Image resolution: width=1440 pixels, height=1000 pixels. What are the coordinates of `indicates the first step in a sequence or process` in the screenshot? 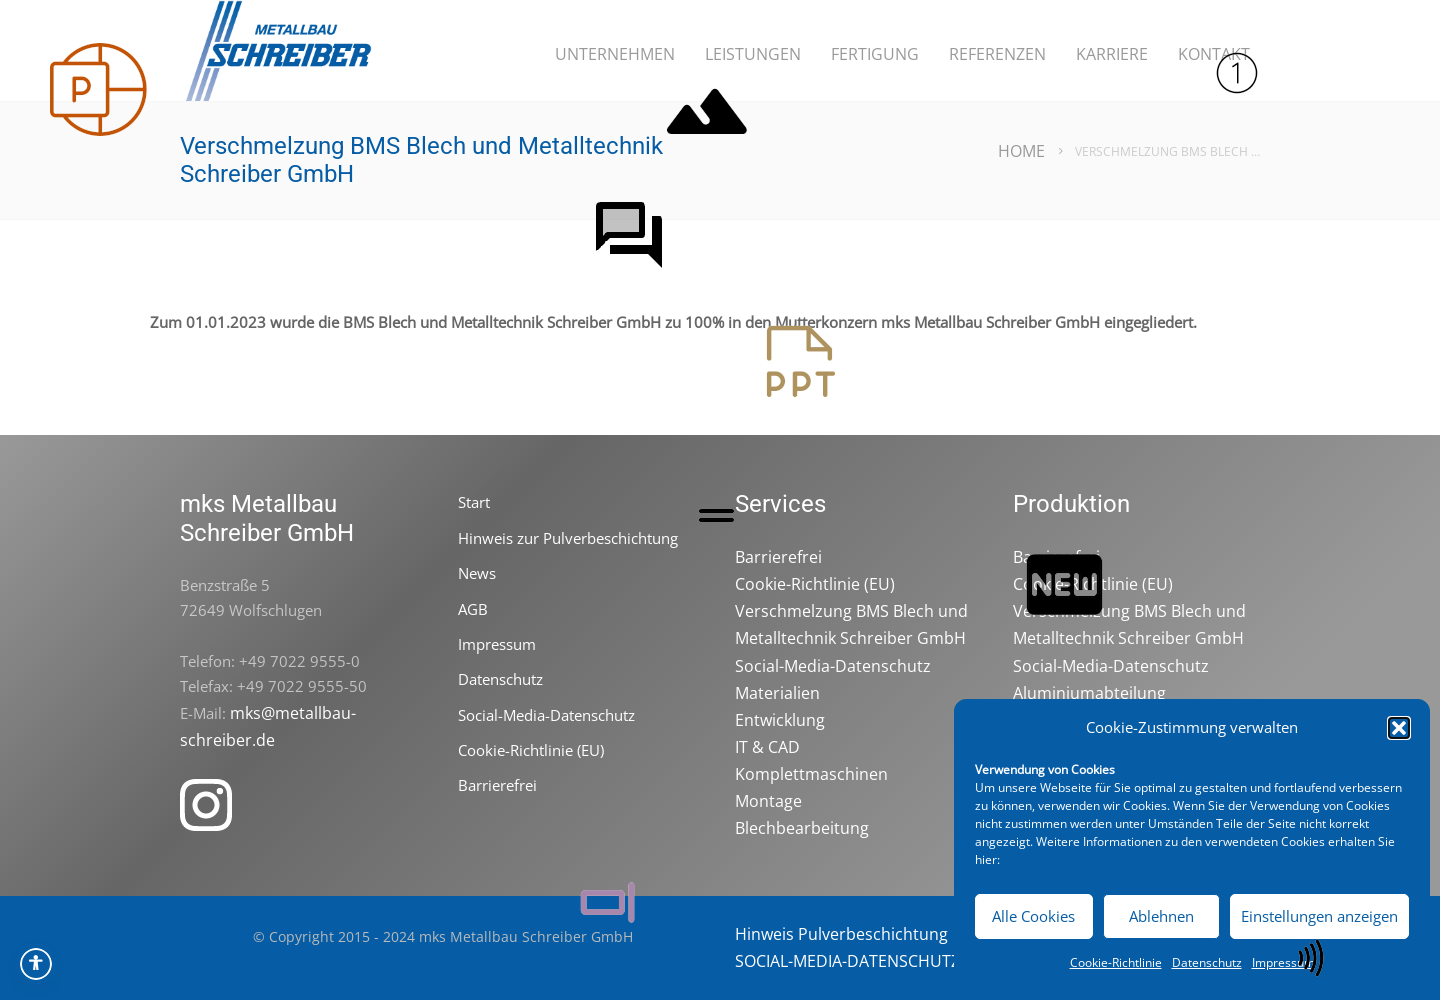 It's located at (1237, 73).